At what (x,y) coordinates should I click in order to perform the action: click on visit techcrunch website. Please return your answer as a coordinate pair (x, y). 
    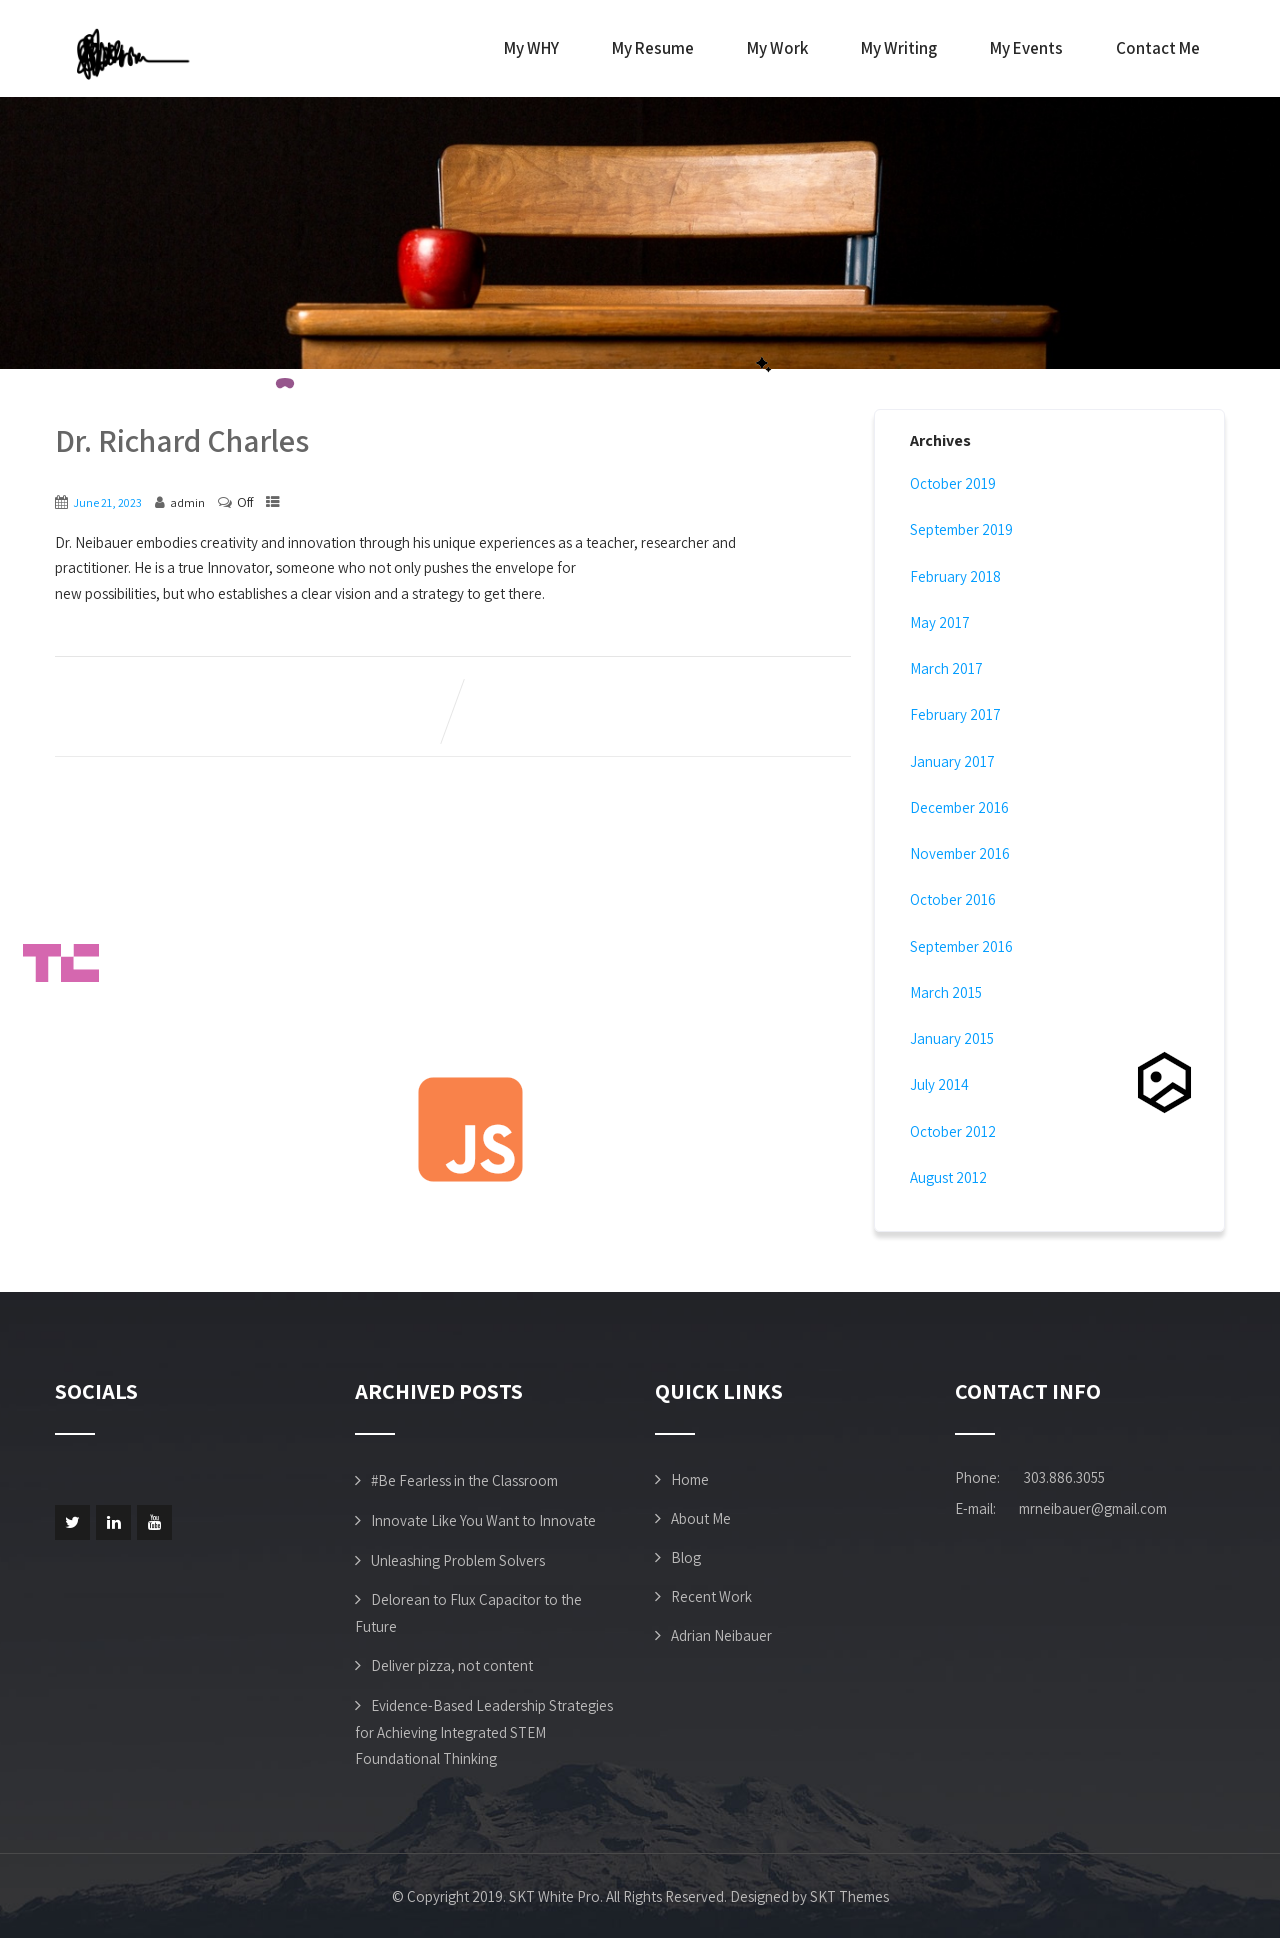
    Looking at the image, I should click on (61, 963).